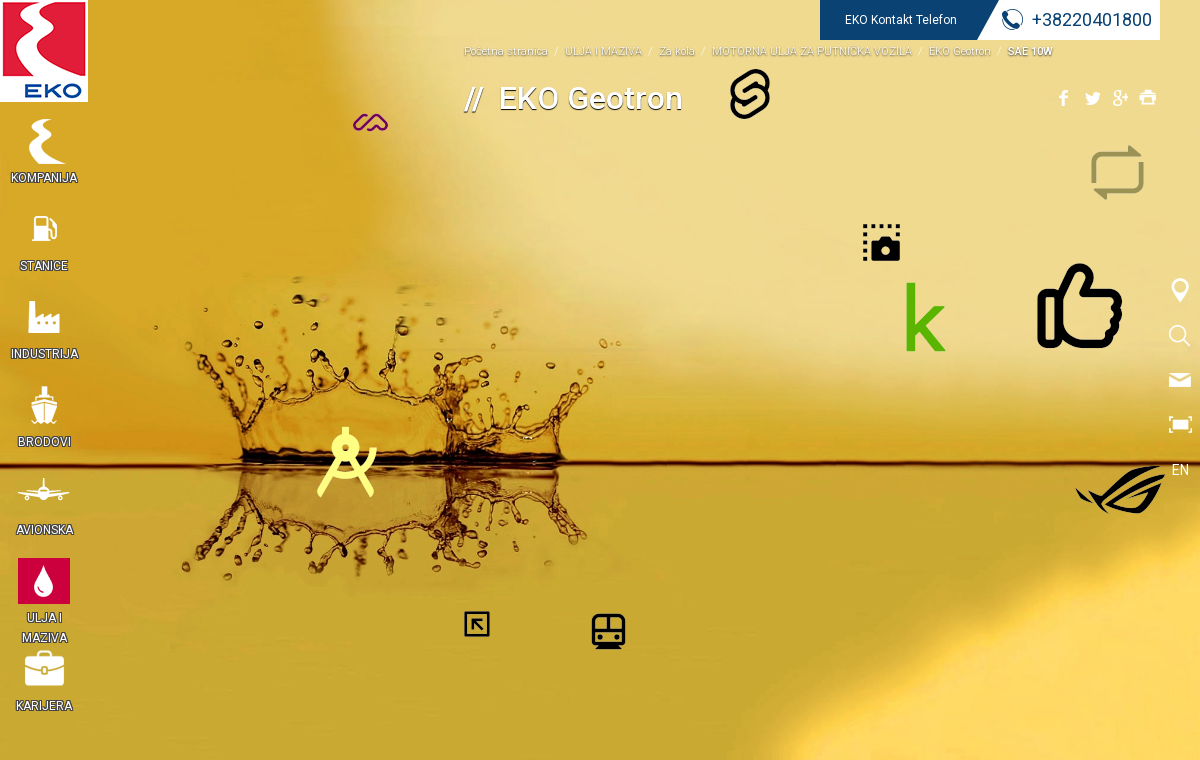  What do you see at coordinates (370, 122) in the screenshot?
I see `maze user testing platform logo` at bounding box center [370, 122].